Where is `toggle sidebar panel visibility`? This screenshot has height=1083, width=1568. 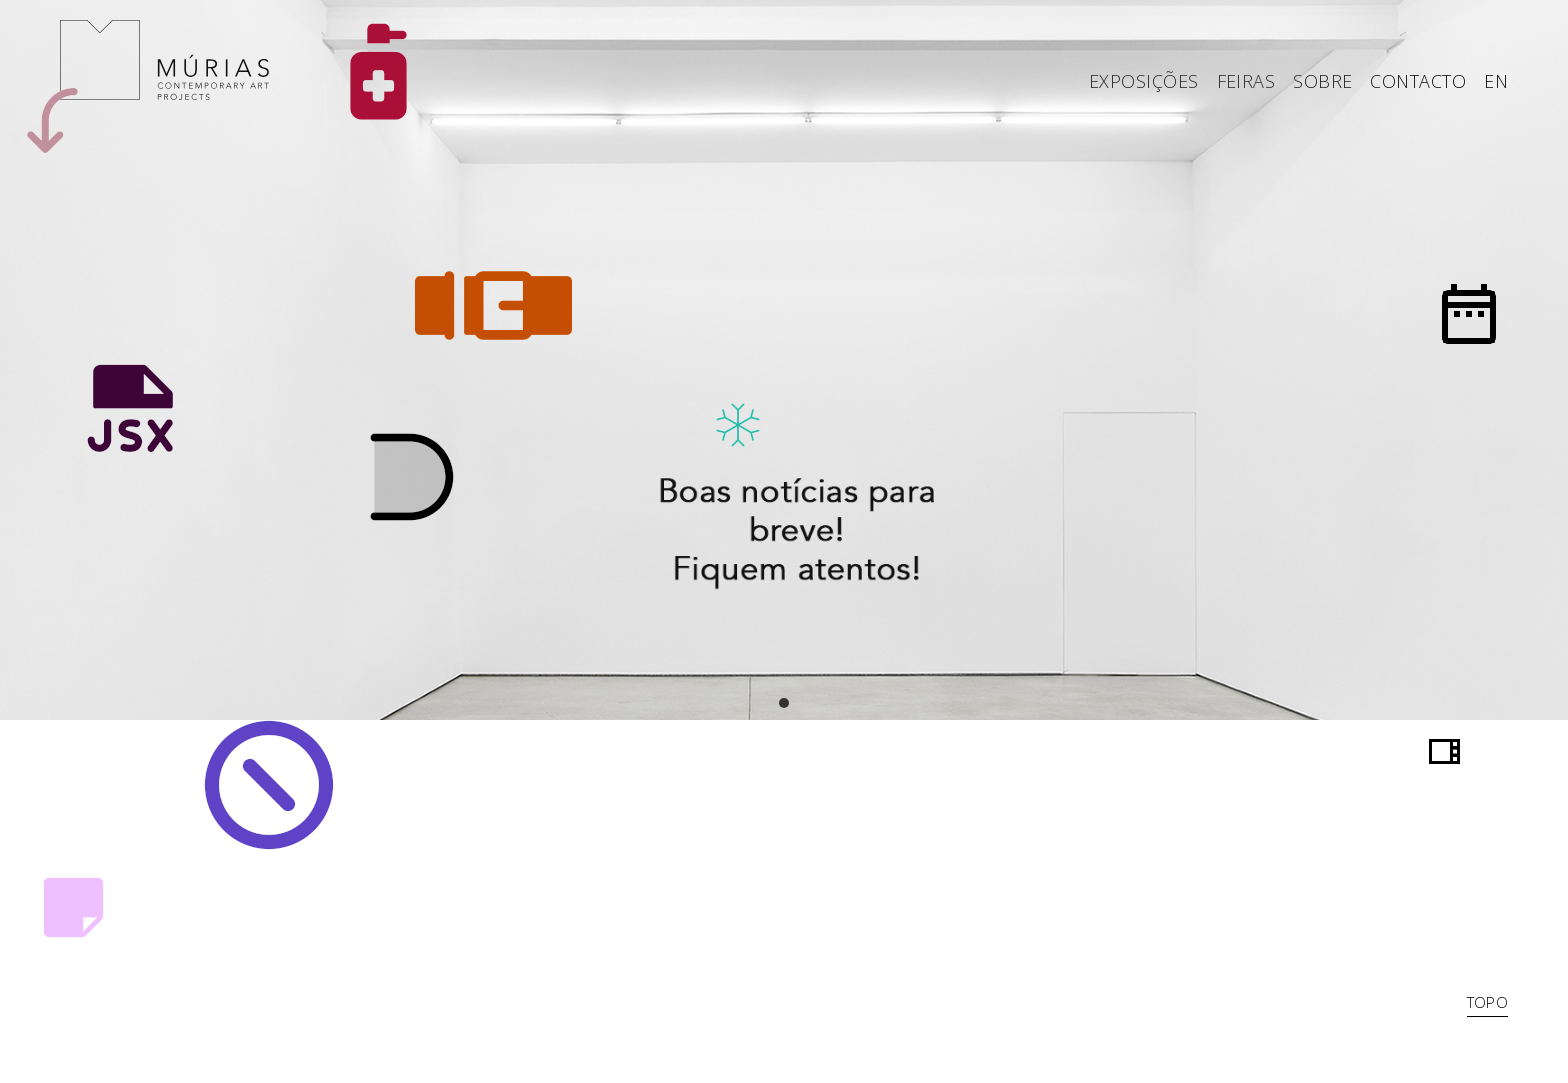 toggle sidebar panel visibility is located at coordinates (1444, 751).